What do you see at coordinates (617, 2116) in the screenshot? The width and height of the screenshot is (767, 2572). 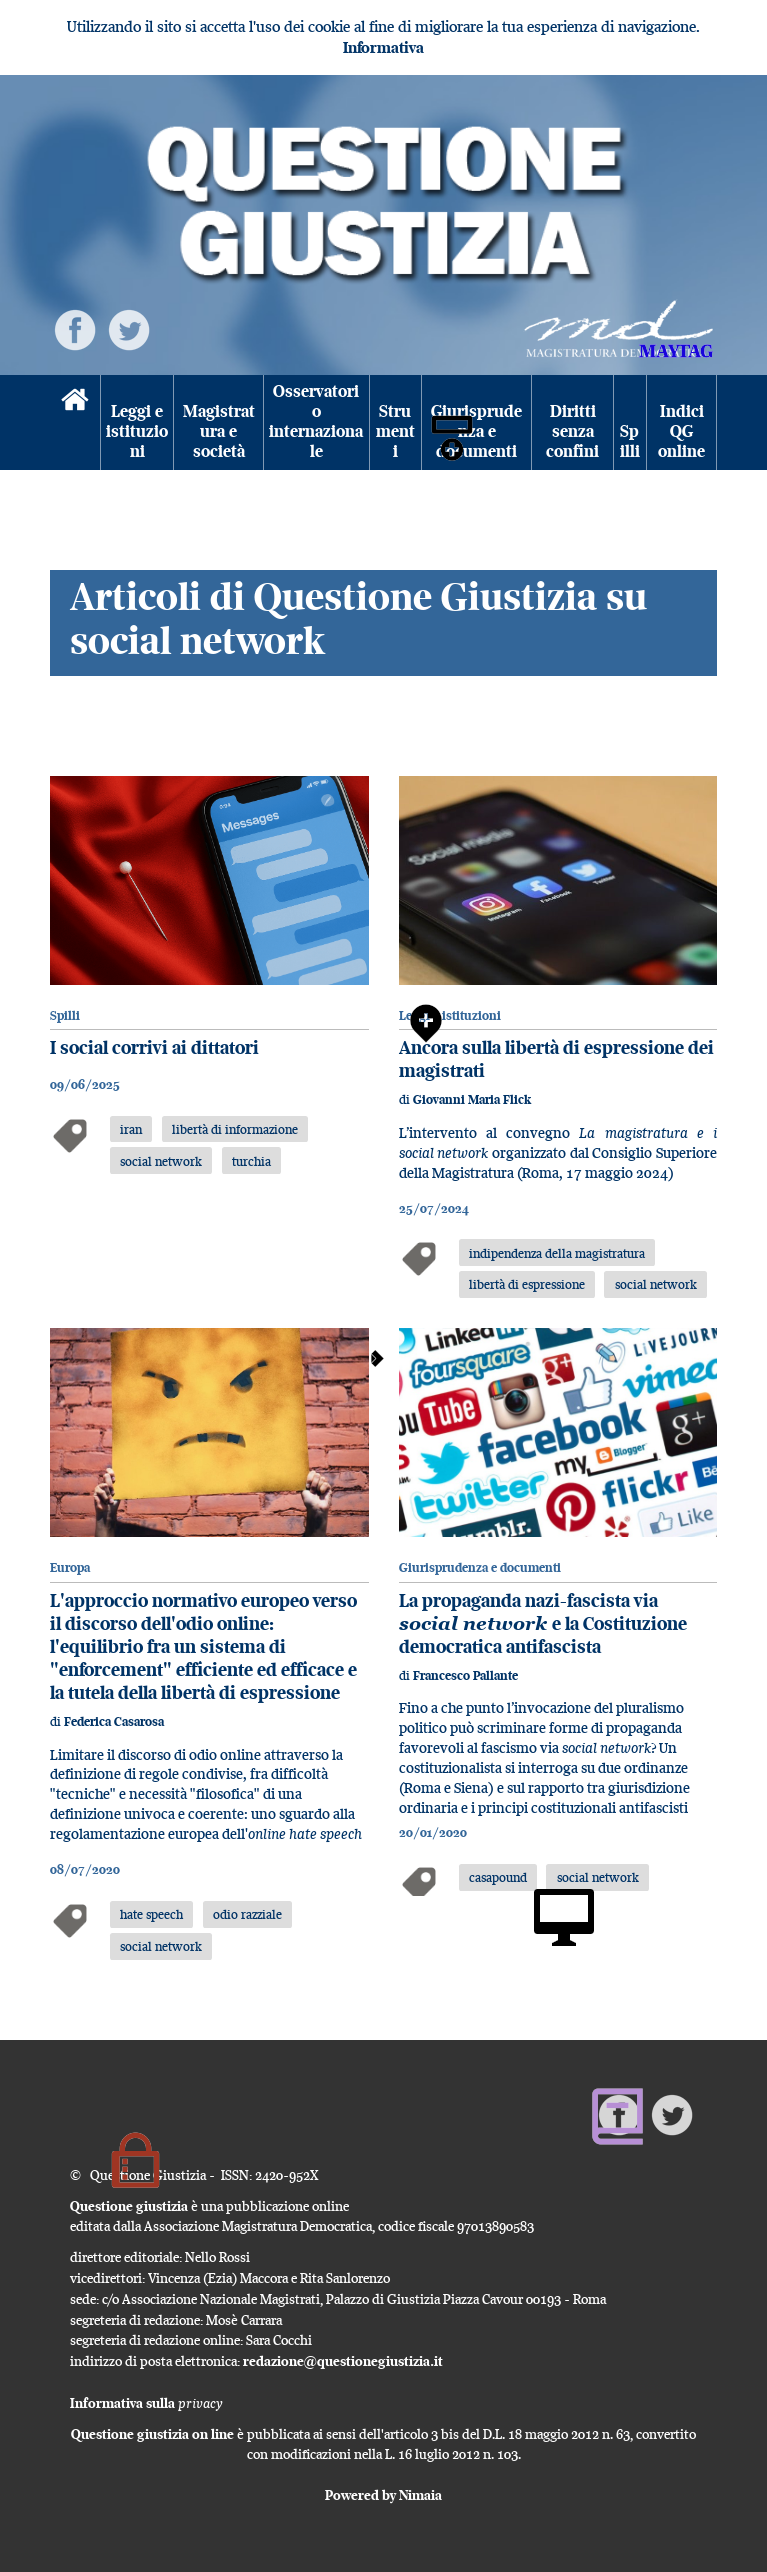 I see `open your library or reading list` at bounding box center [617, 2116].